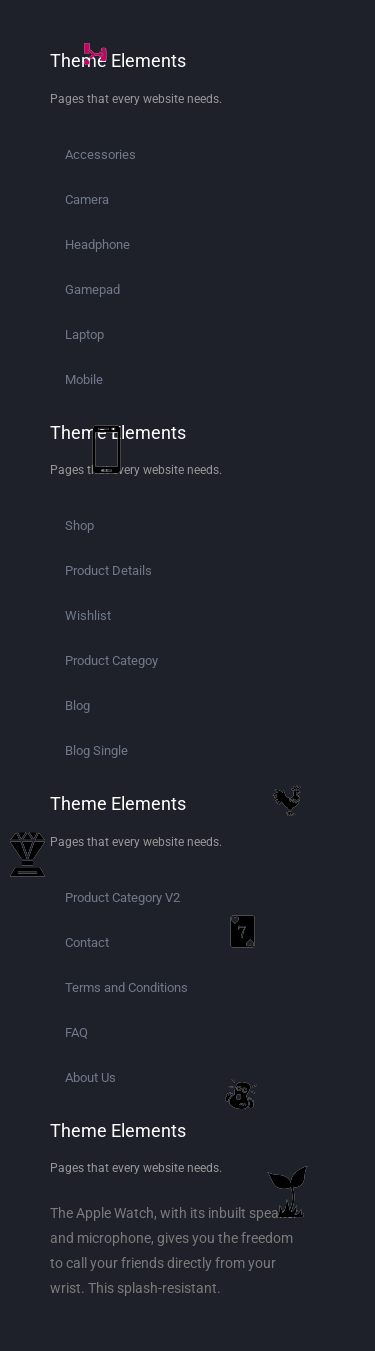 The width and height of the screenshot is (375, 1351). Describe the element at coordinates (95, 54) in the screenshot. I see `open the crafting menu` at that location.